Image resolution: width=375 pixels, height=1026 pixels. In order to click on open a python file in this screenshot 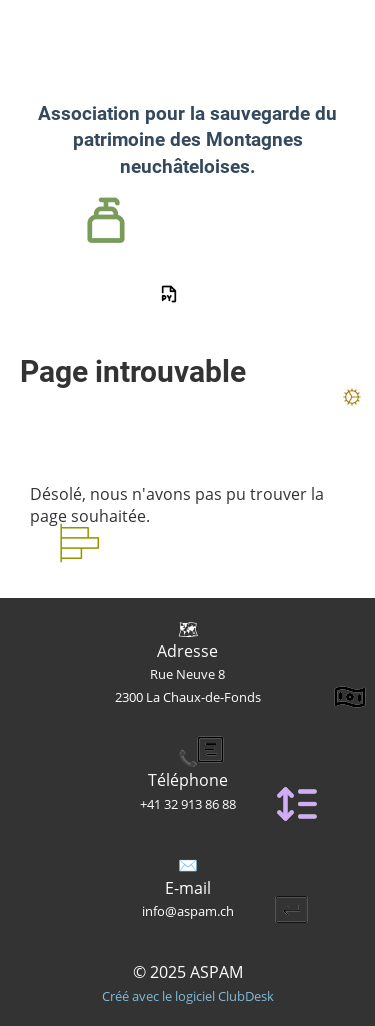, I will do `click(169, 294)`.